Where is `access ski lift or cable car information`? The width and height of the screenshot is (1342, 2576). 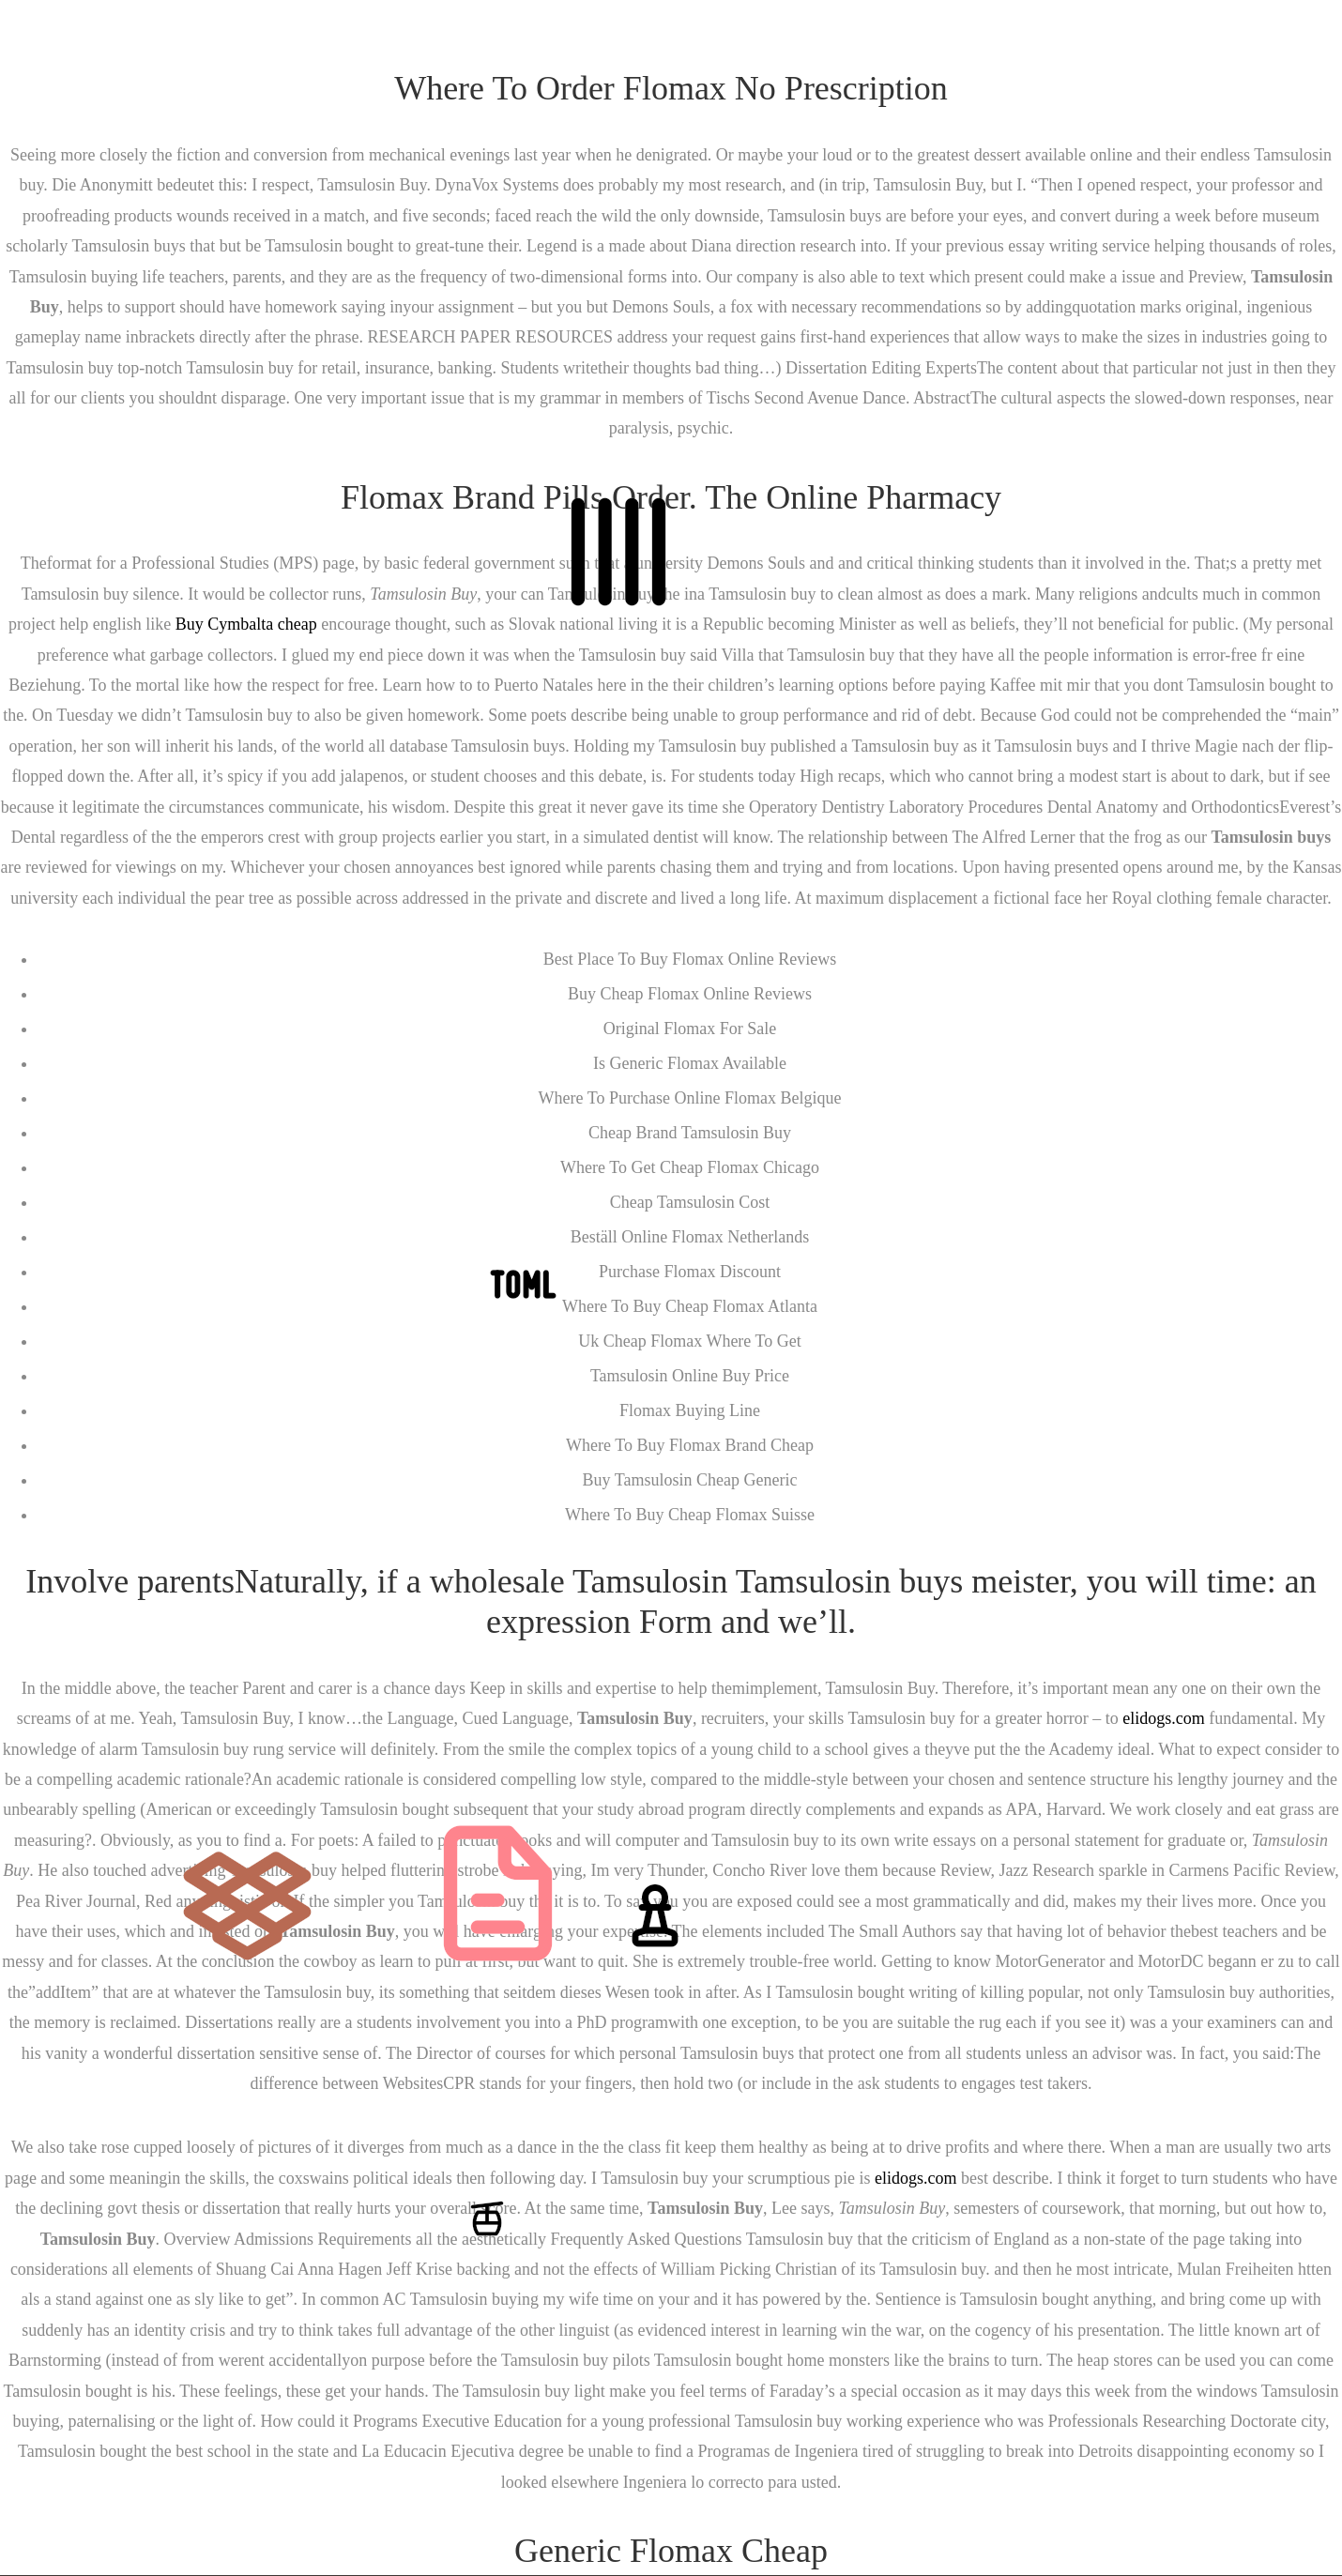 access ski lift or cable car information is located at coordinates (487, 2219).